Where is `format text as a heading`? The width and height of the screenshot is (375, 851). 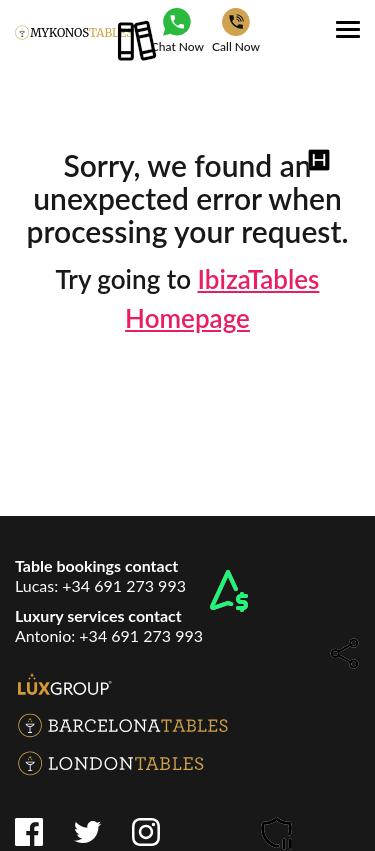 format text as a heading is located at coordinates (319, 160).